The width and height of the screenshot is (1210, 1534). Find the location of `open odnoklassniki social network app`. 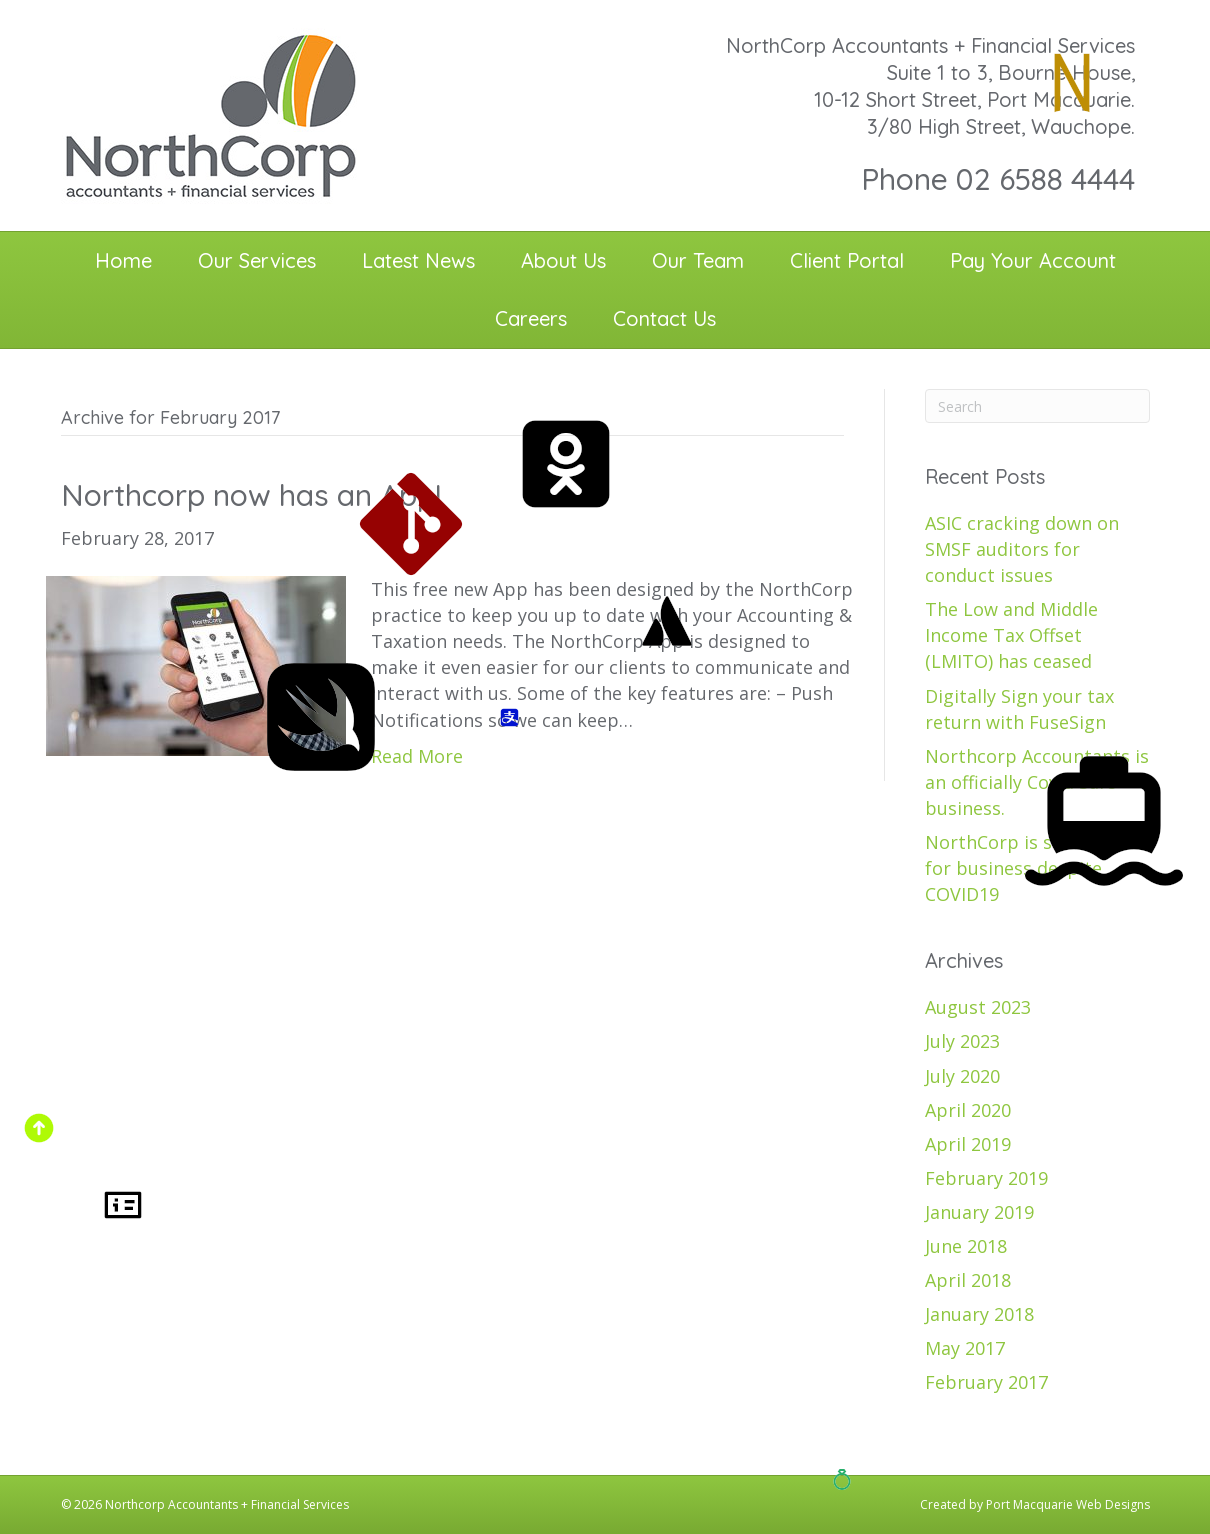

open odnoklassniki social network app is located at coordinates (566, 464).